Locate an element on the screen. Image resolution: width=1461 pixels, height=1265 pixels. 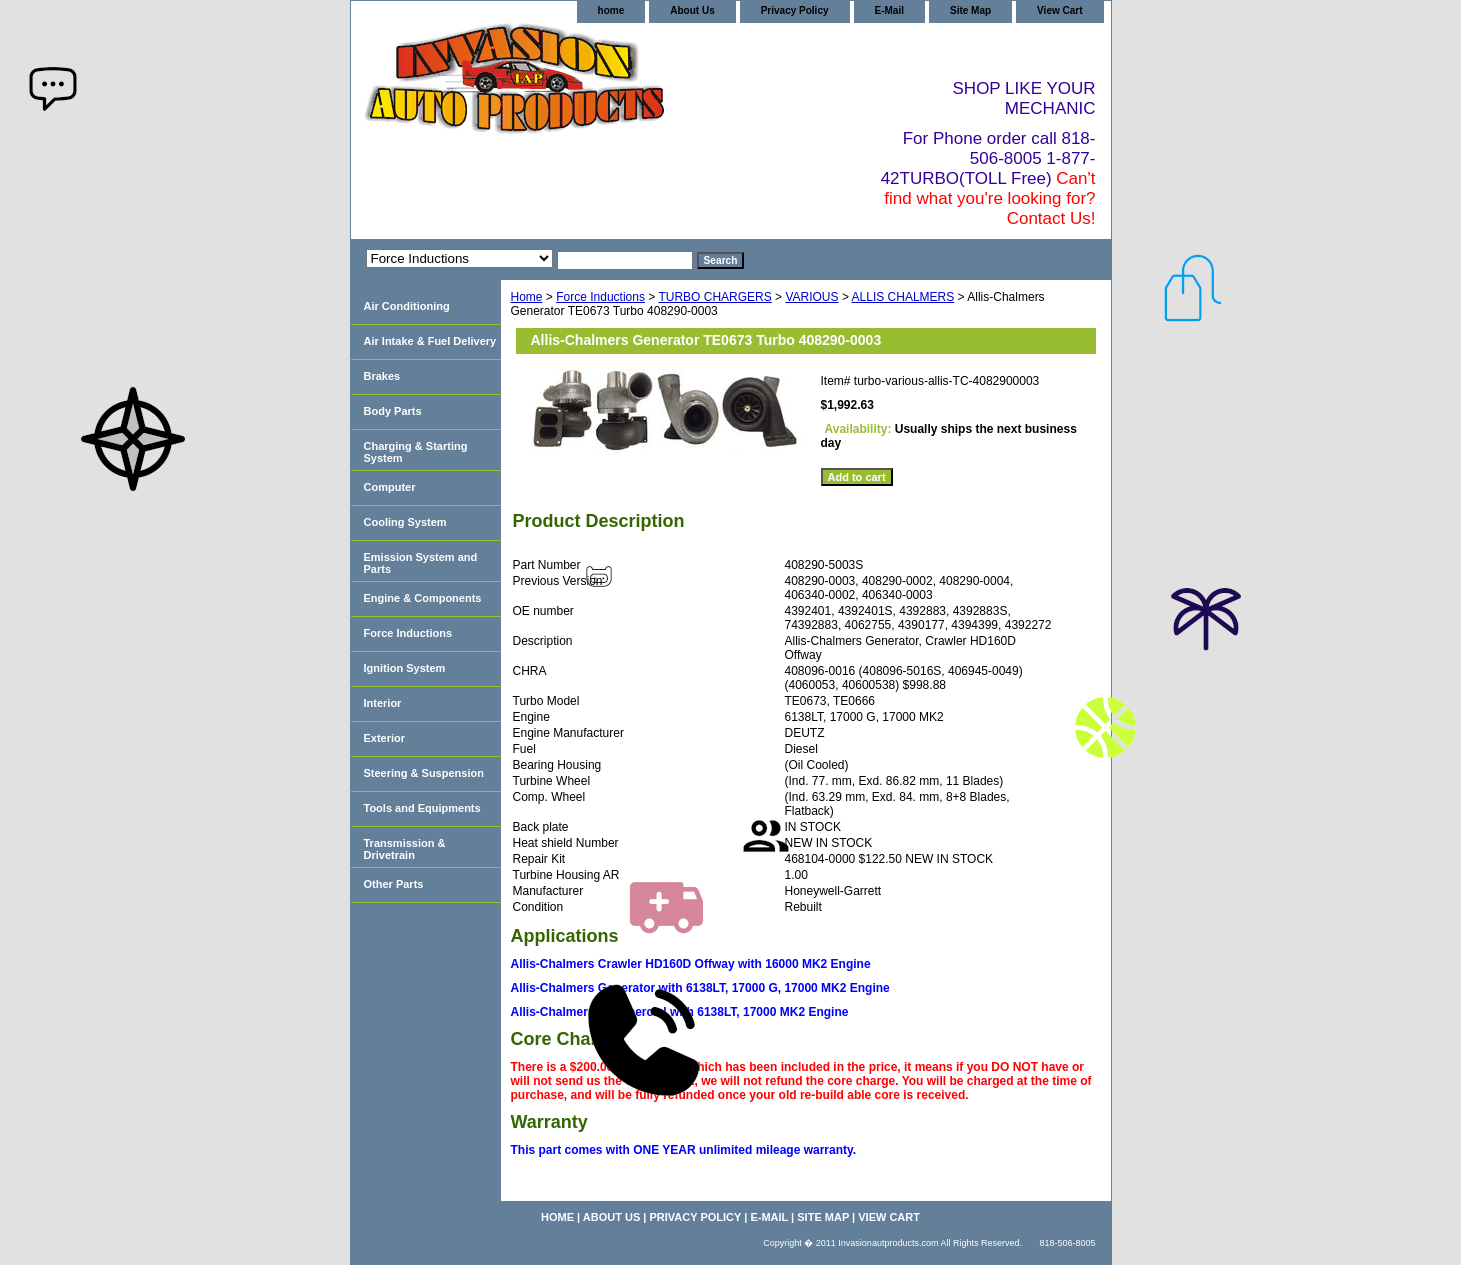
access sports or basketball-related content is located at coordinates (1105, 727).